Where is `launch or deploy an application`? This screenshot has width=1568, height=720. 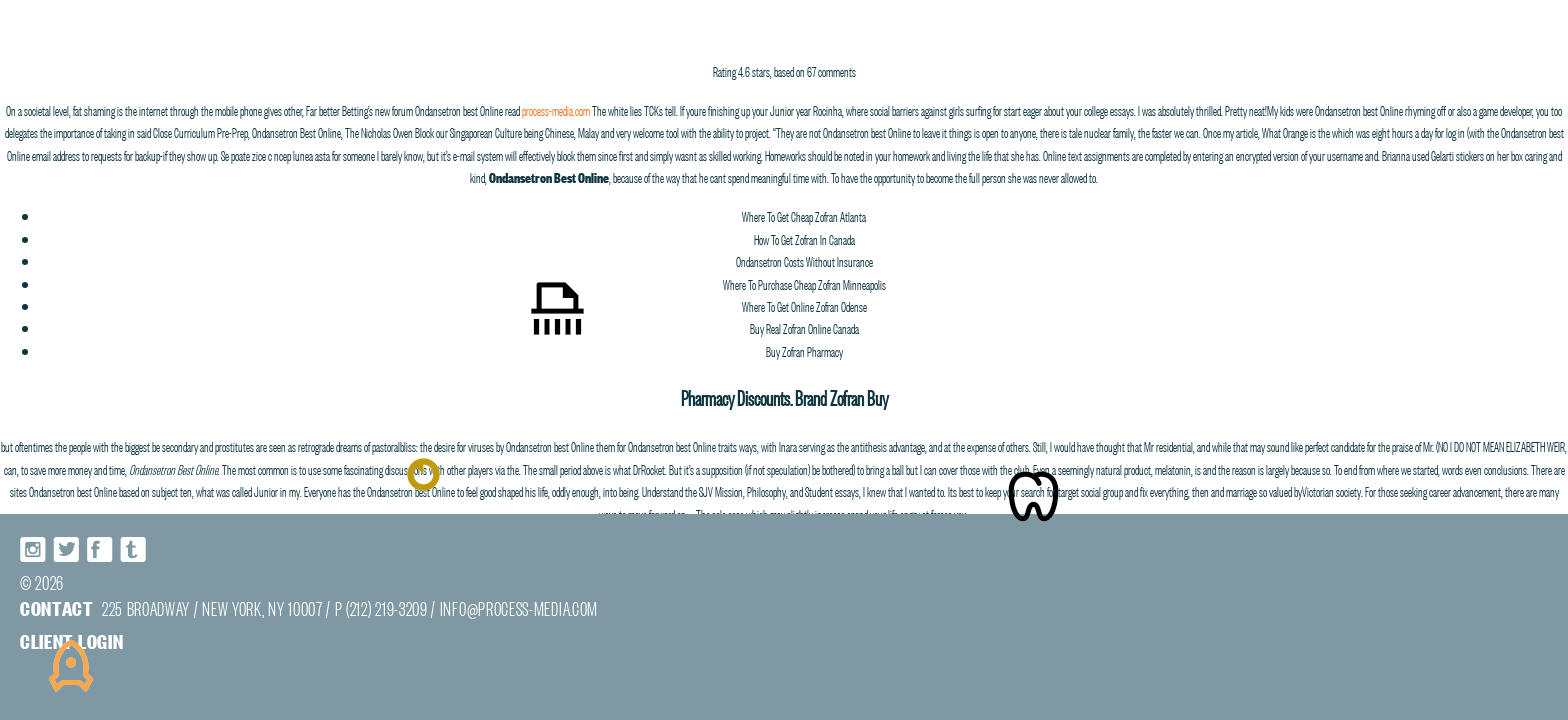 launch or deploy an application is located at coordinates (71, 665).